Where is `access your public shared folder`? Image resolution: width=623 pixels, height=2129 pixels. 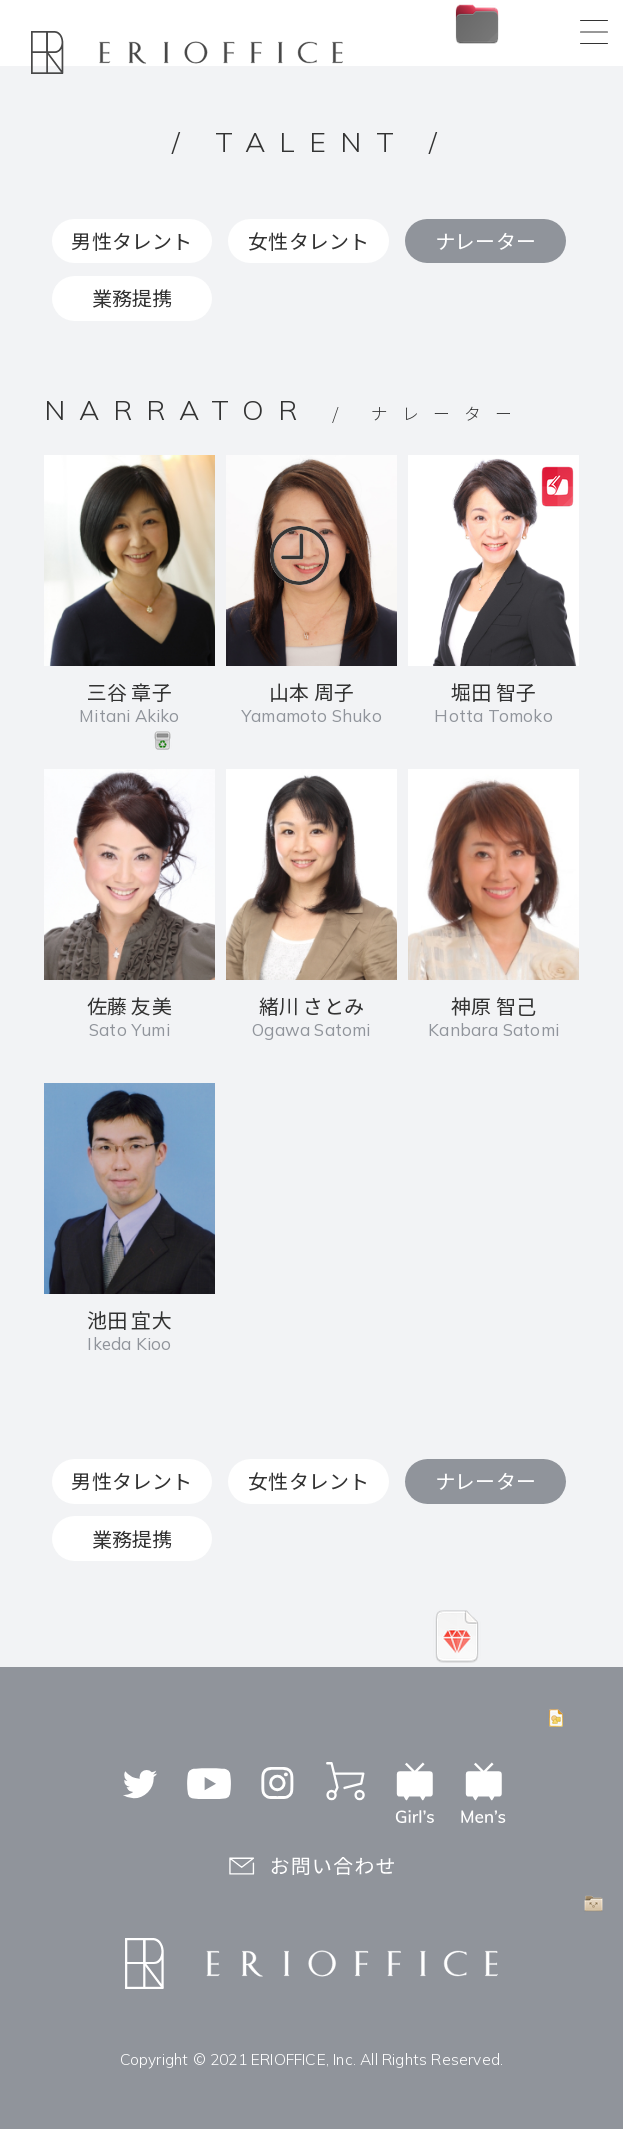
access your public shared folder is located at coordinates (593, 1904).